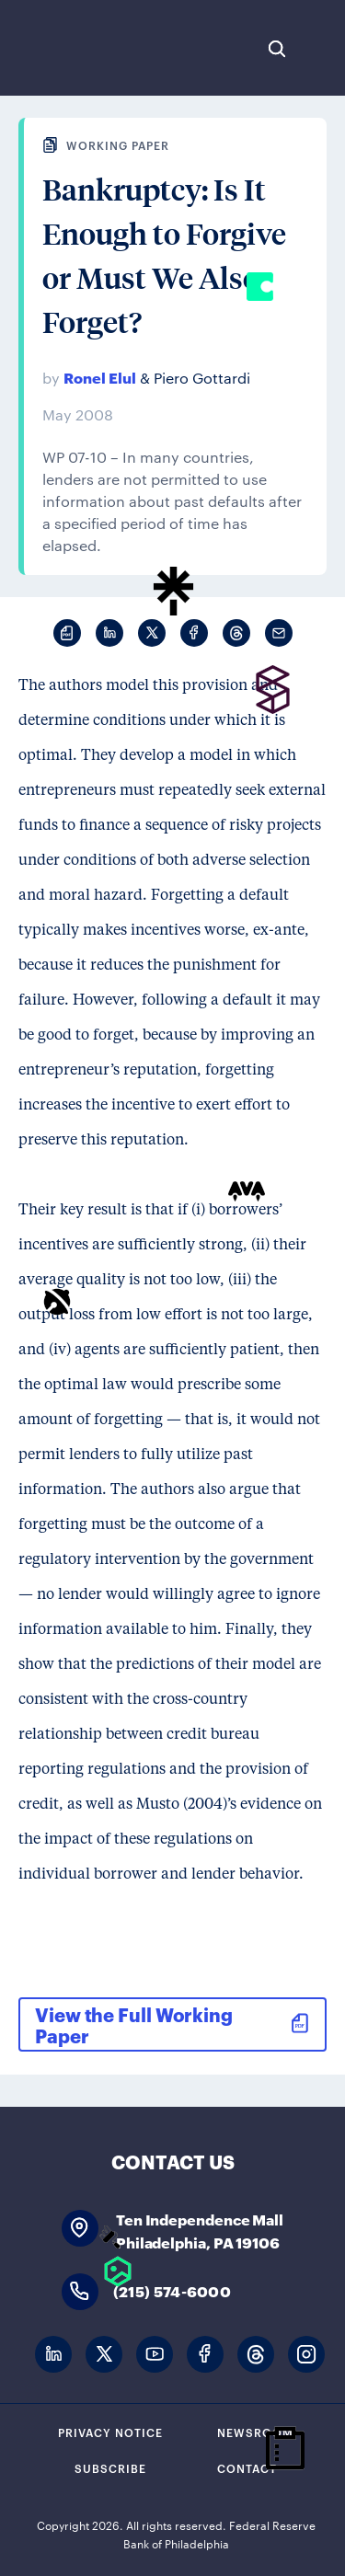  What do you see at coordinates (57, 1302) in the screenshot?
I see `view notifications` at bounding box center [57, 1302].